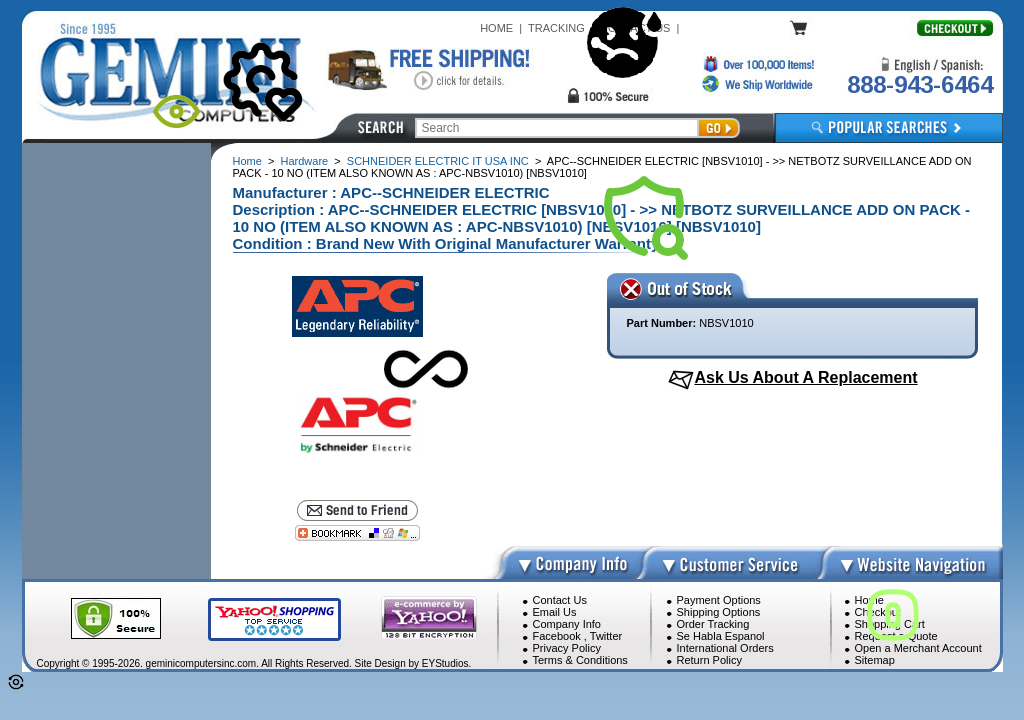  What do you see at coordinates (622, 42) in the screenshot?
I see `report feeling unwell or sick` at bounding box center [622, 42].